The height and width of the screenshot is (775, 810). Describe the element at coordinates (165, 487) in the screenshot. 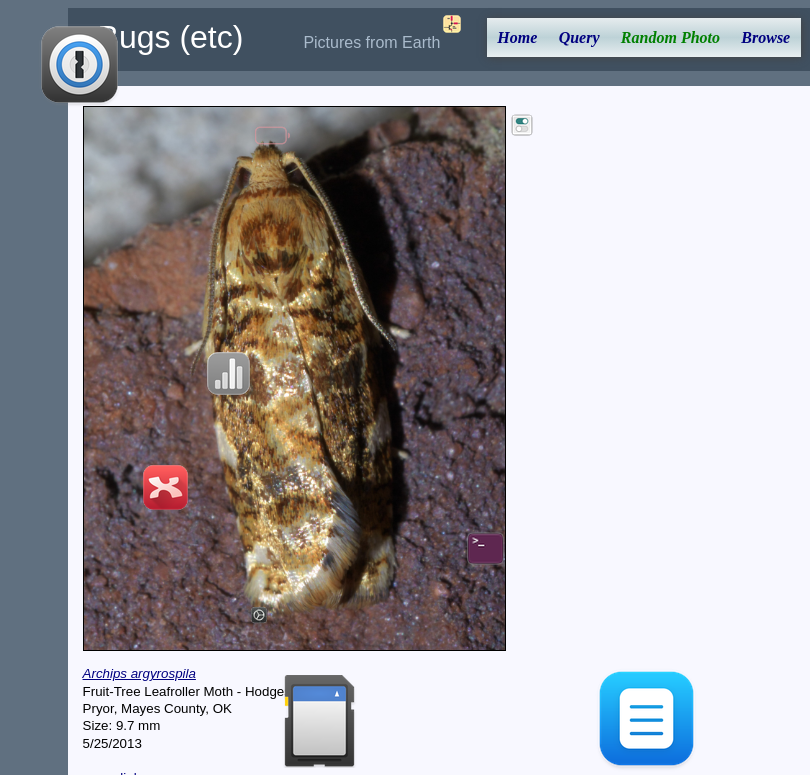

I see `open xmind mind mapping application` at that location.